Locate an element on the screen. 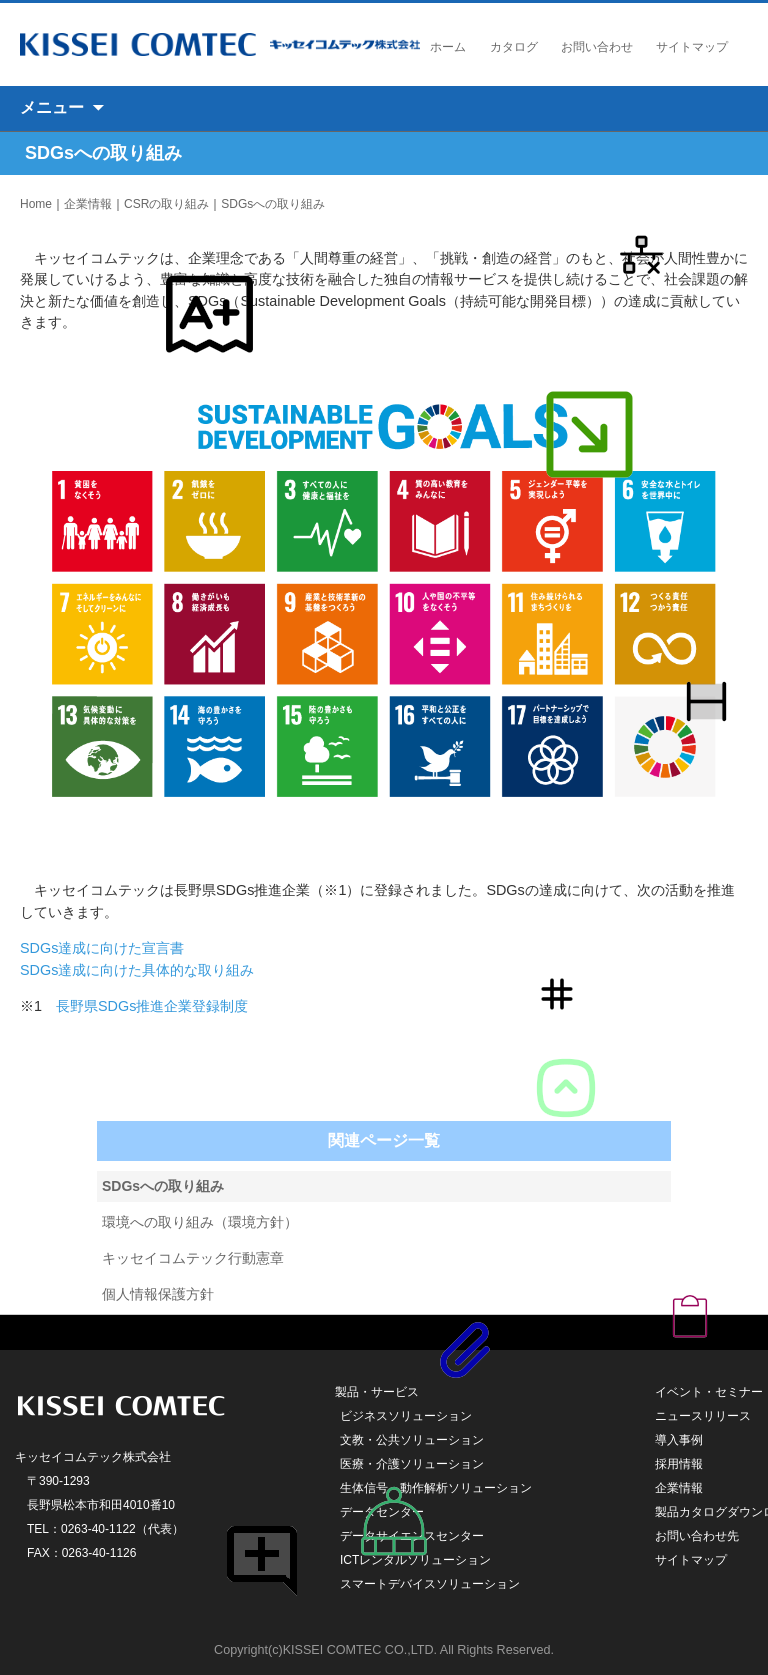 Image resolution: width=768 pixels, height=1675 pixels. format text as a heading is located at coordinates (706, 701).